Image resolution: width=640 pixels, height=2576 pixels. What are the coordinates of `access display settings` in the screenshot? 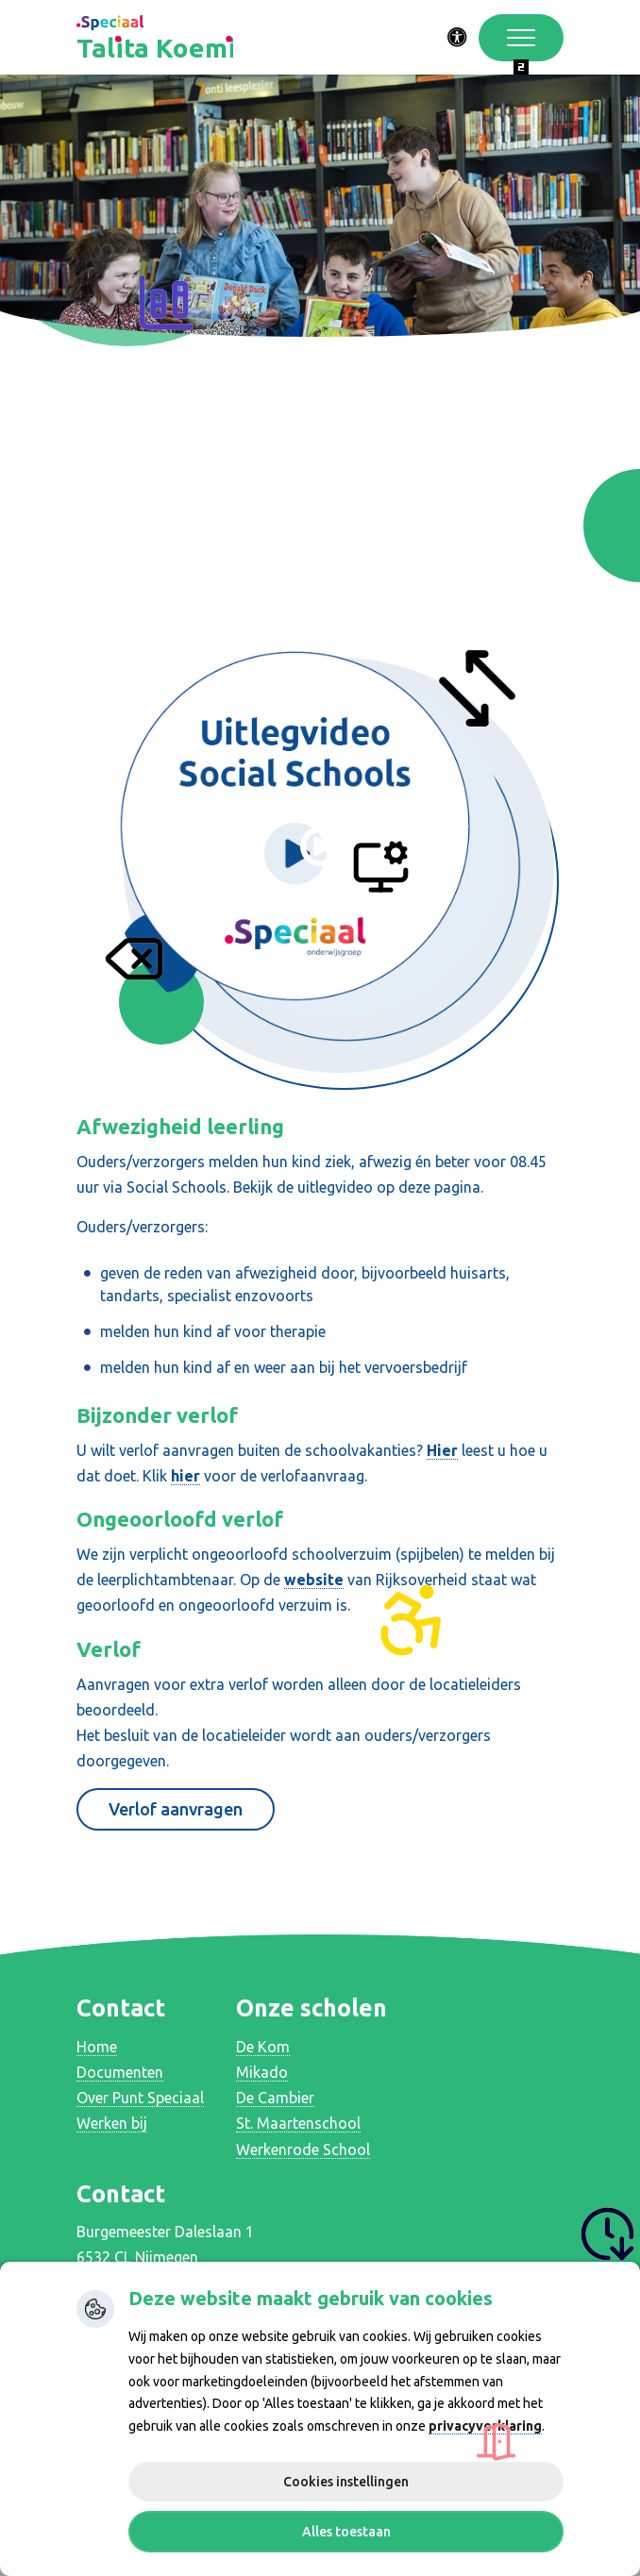 It's located at (380, 867).